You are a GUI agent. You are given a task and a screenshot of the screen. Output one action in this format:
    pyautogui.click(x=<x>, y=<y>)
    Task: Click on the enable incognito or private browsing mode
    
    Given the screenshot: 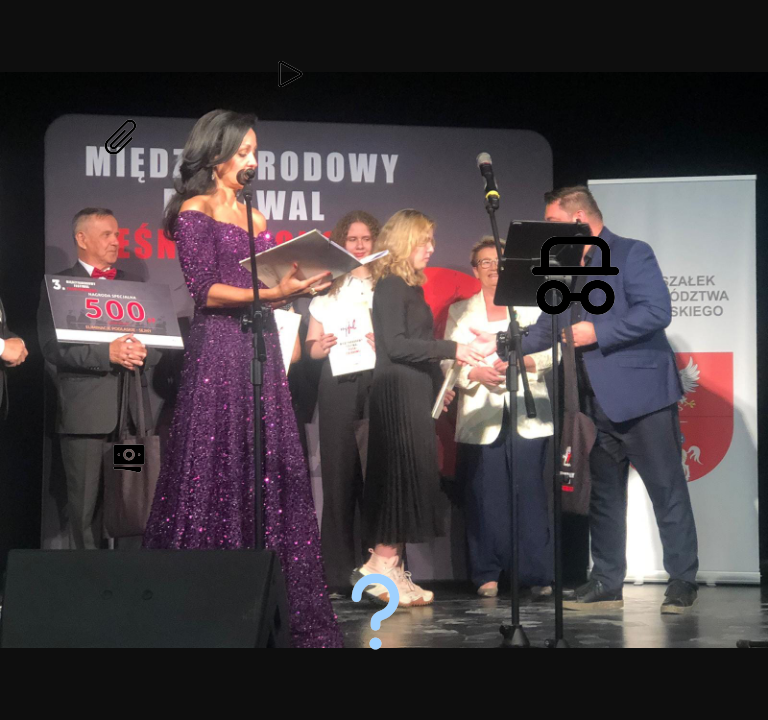 What is the action you would take?
    pyautogui.click(x=575, y=275)
    